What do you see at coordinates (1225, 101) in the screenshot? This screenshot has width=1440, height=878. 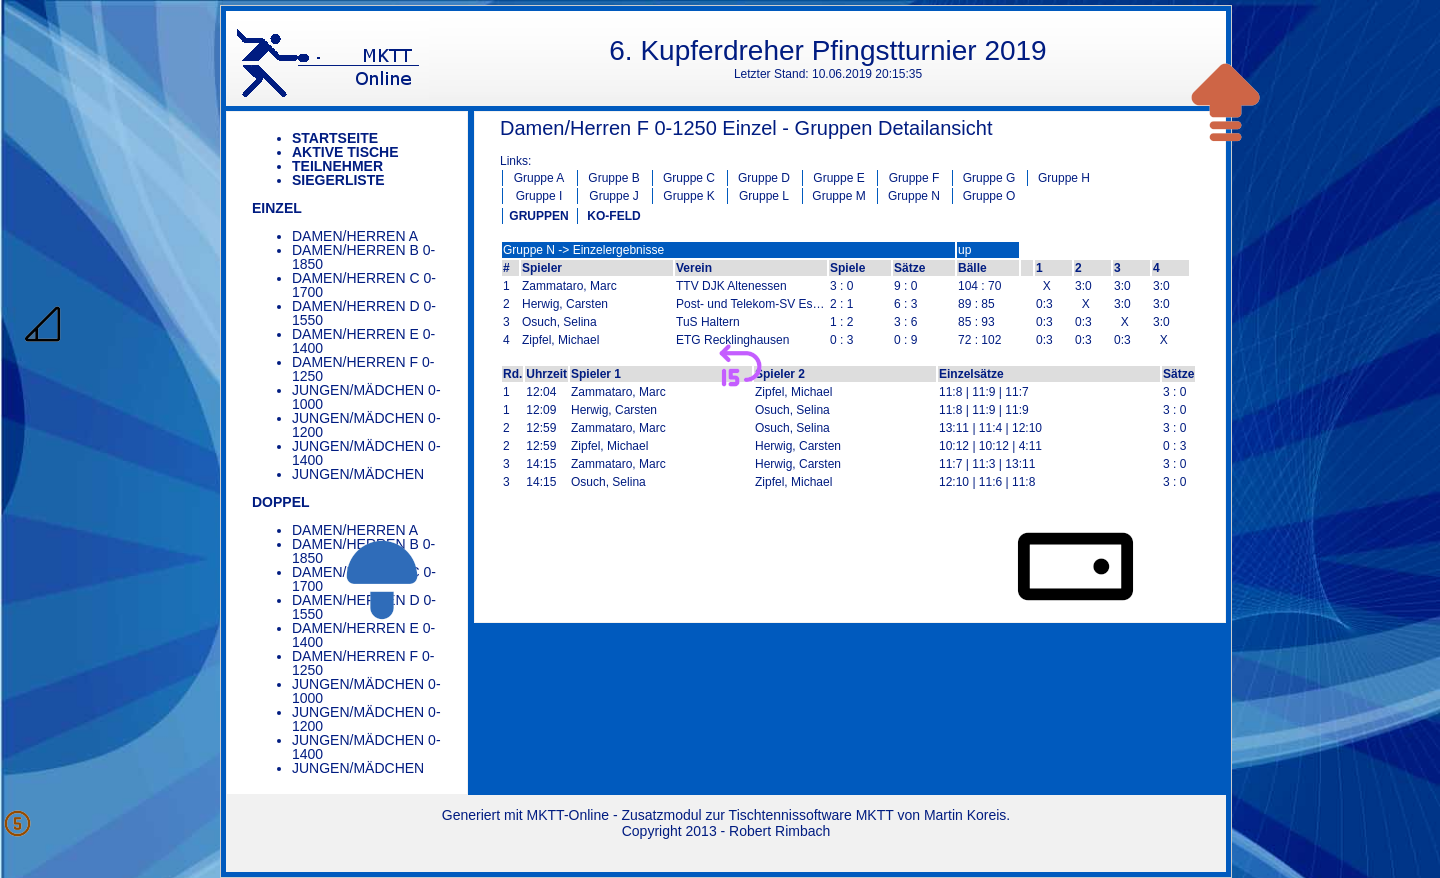 I see `upload multiple files` at bounding box center [1225, 101].